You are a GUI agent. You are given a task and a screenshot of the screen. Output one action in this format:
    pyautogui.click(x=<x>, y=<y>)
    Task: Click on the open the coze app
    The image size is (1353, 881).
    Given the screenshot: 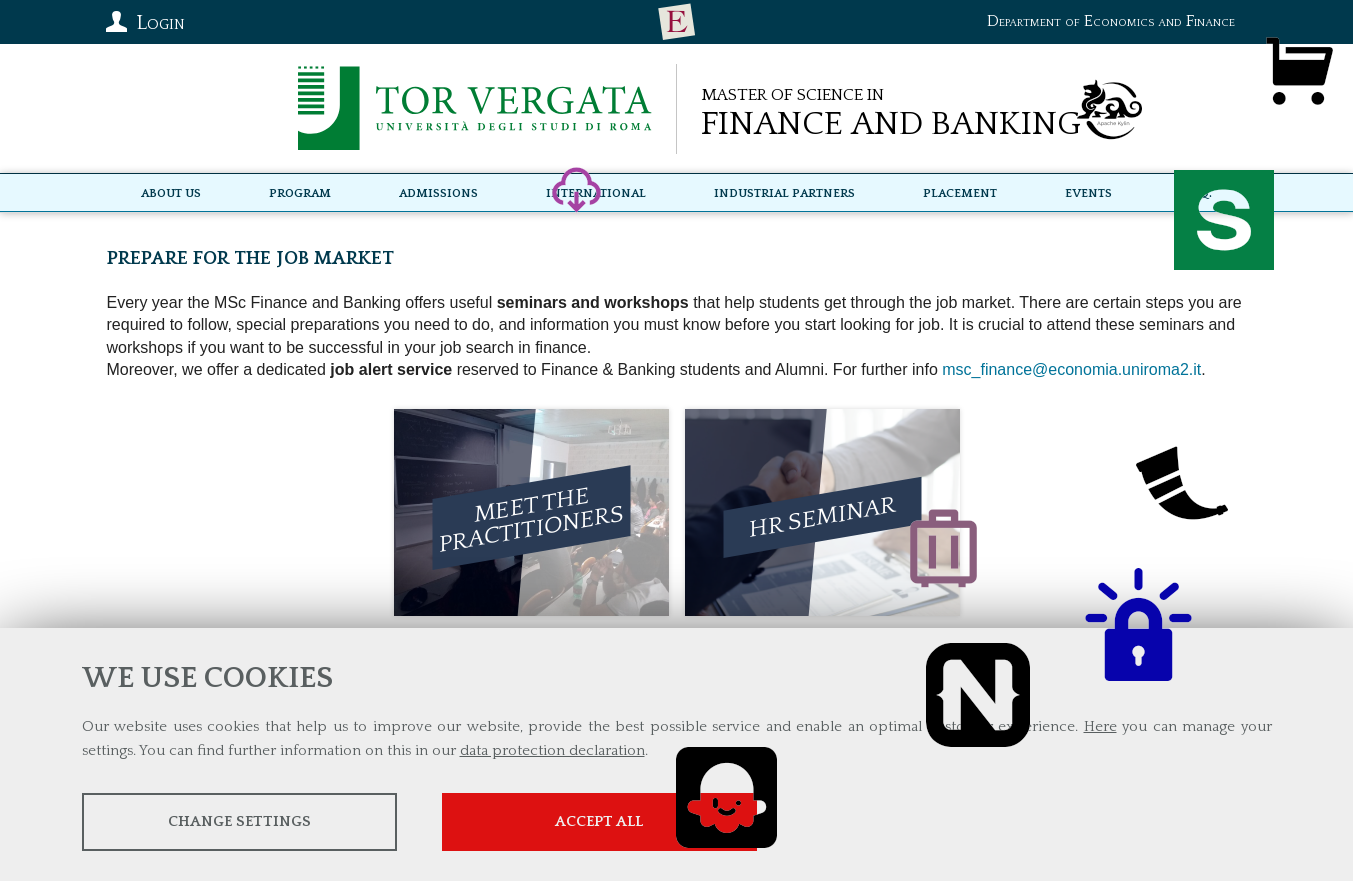 What is the action you would take?
    pyautogui.click(x=726, y=797)
    